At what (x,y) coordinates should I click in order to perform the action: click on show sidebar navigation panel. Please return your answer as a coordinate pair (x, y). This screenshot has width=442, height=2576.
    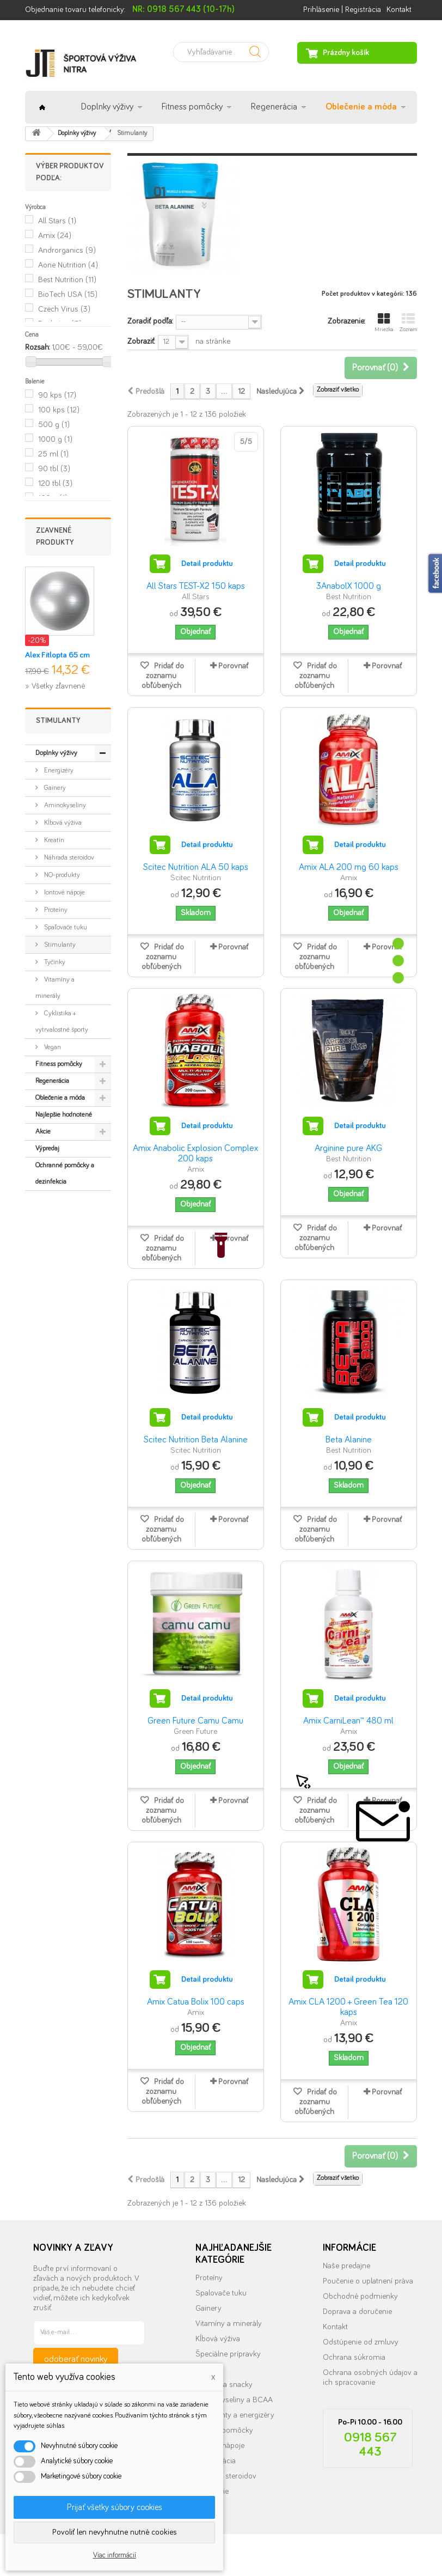
    Looking at the image, I should click on (349, 492).